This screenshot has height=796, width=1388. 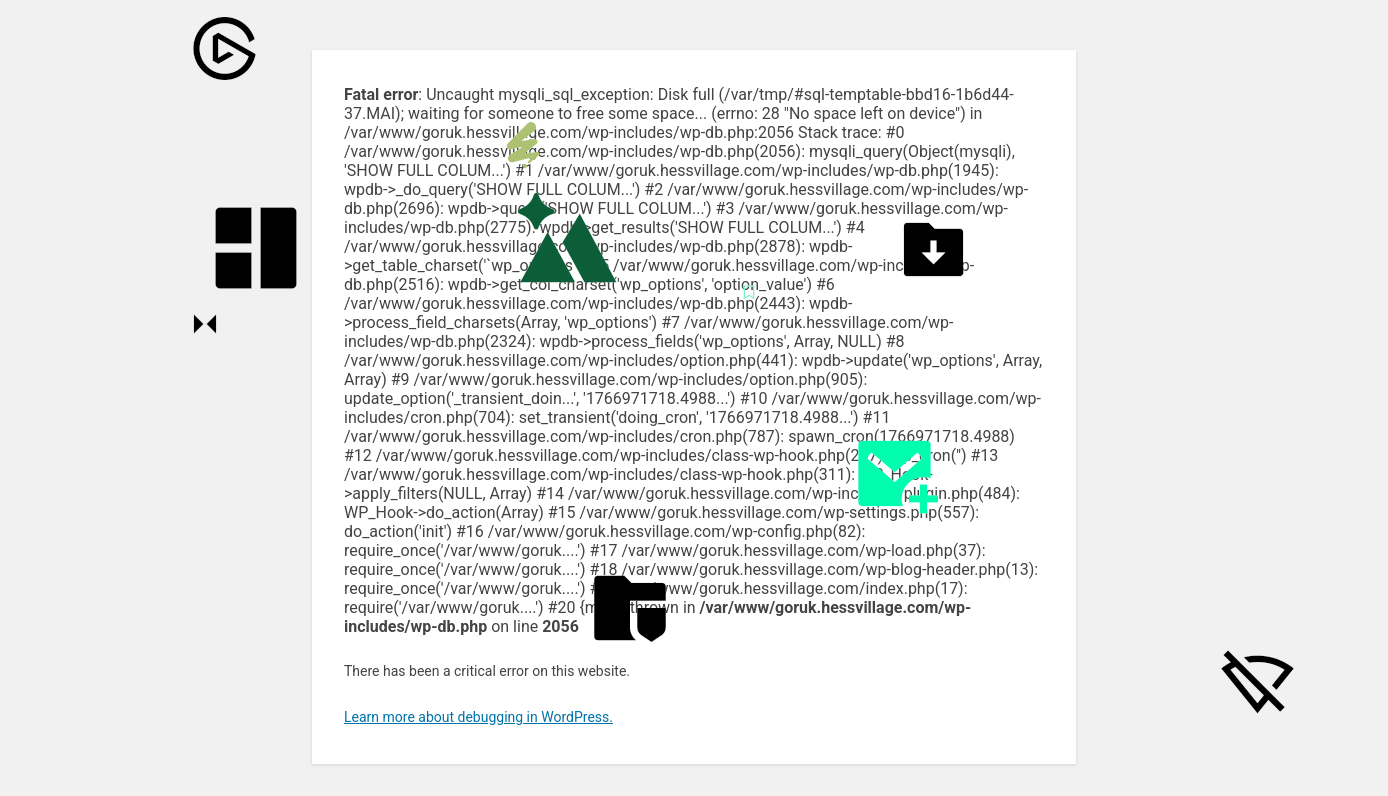 I want to click on collapse or contract a panel horizontally, so click(x=205, y=324).